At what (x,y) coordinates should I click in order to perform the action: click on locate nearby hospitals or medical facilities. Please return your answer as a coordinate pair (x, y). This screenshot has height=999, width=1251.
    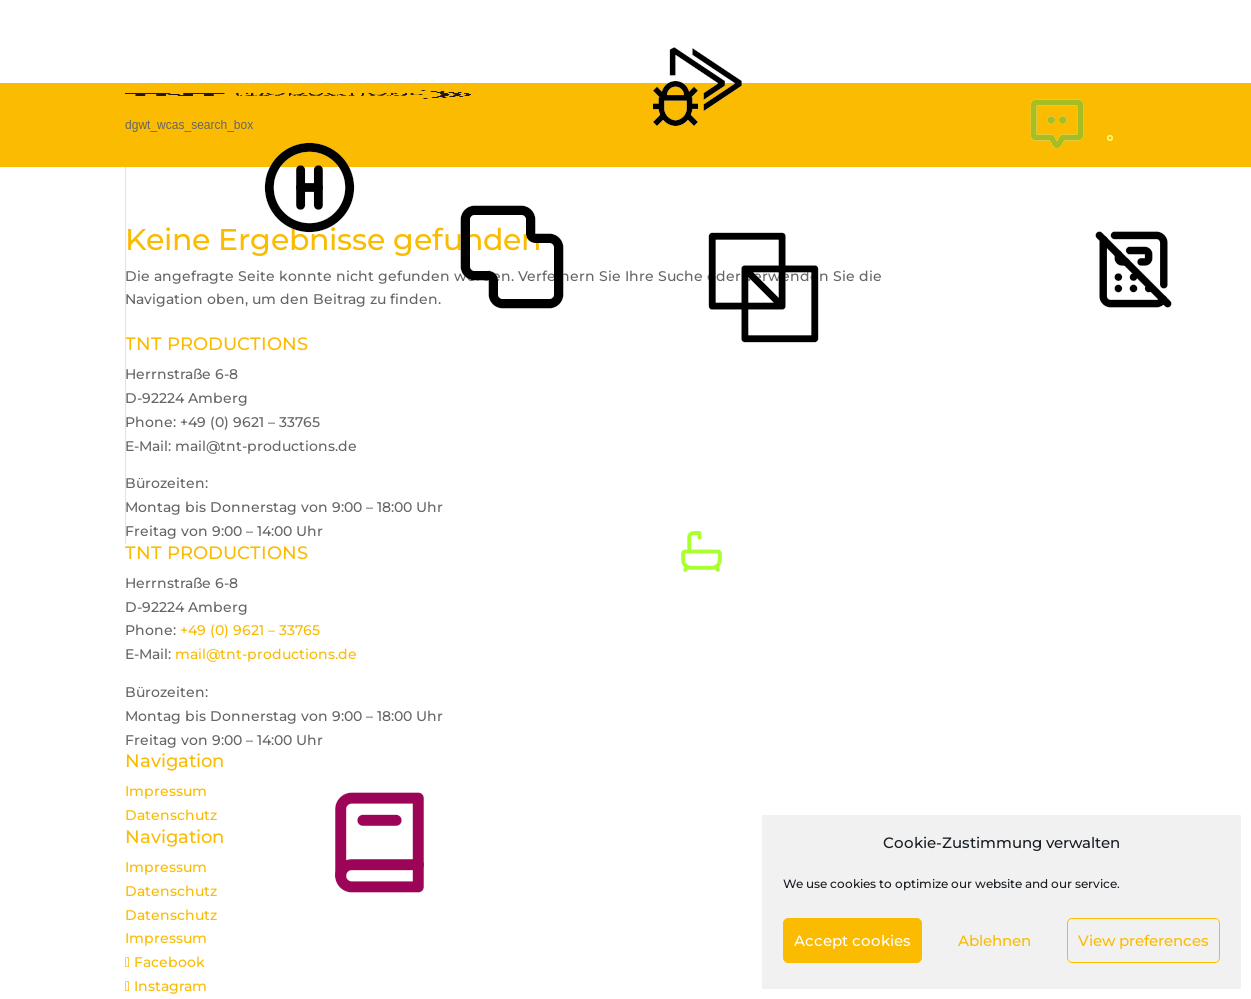
    Looking at the image, I should click on (309, 187).